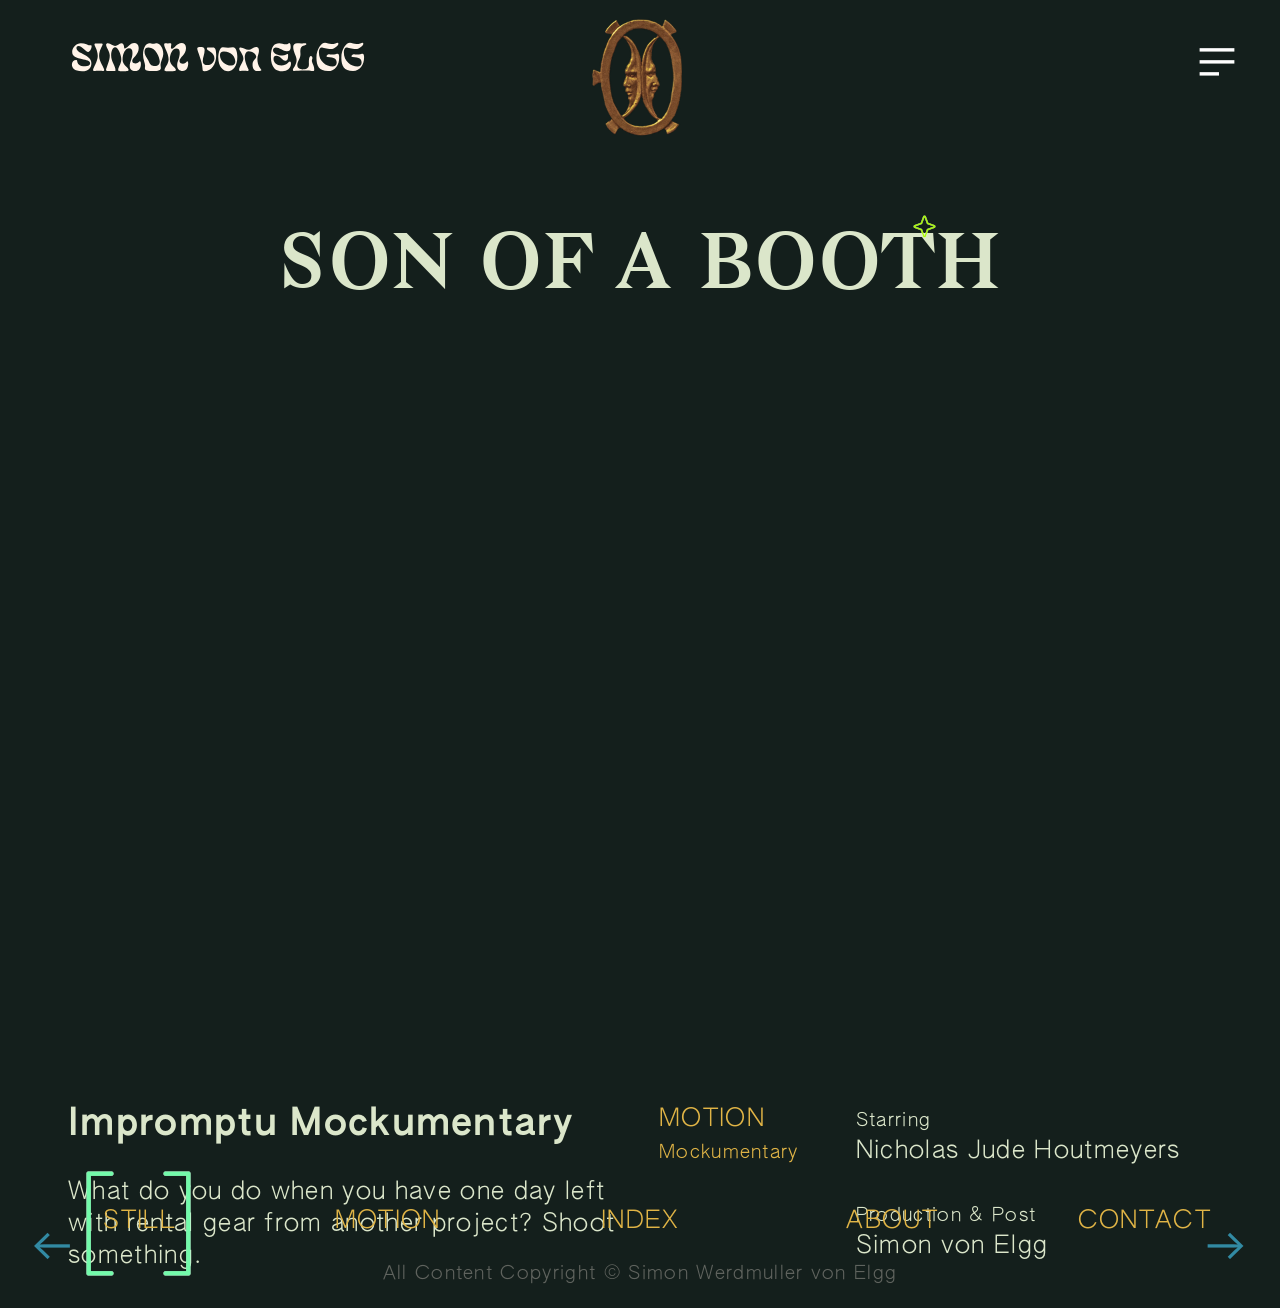 This screenshot has width=1280, height=1308. Describe the element at coordinates (138, 1223) in the screenshot. I see `insert code or text block` at that location.